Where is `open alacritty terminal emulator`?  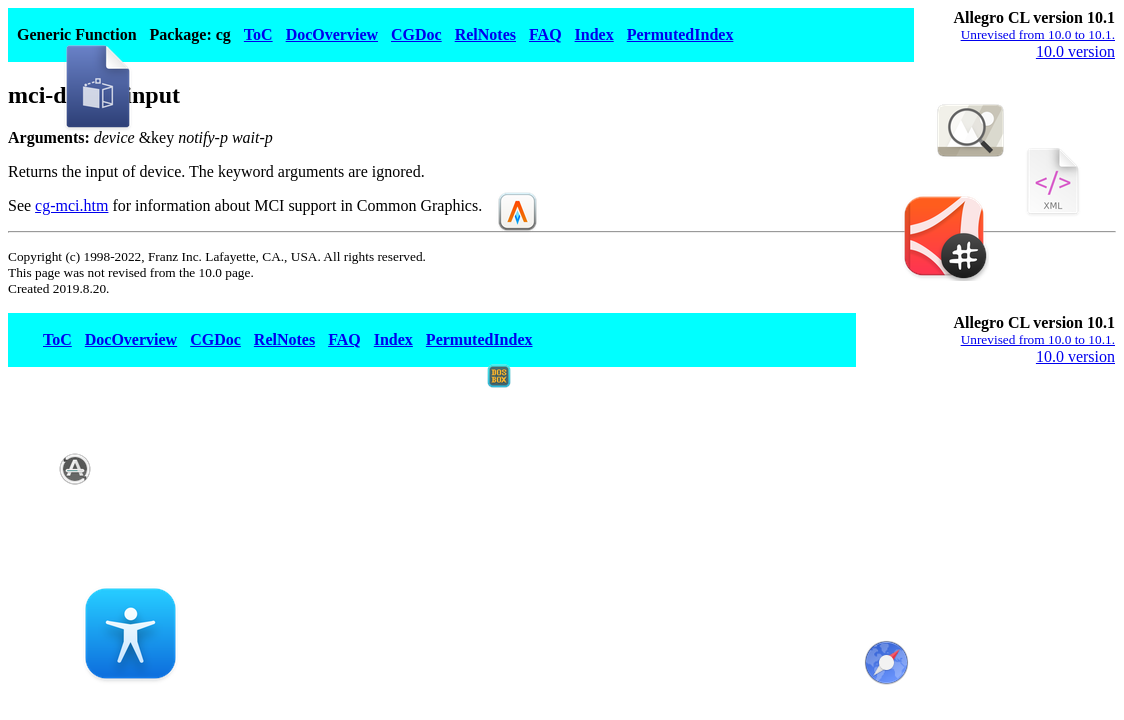
open alacritty terminal emulator is located at coordinates (517, 211).